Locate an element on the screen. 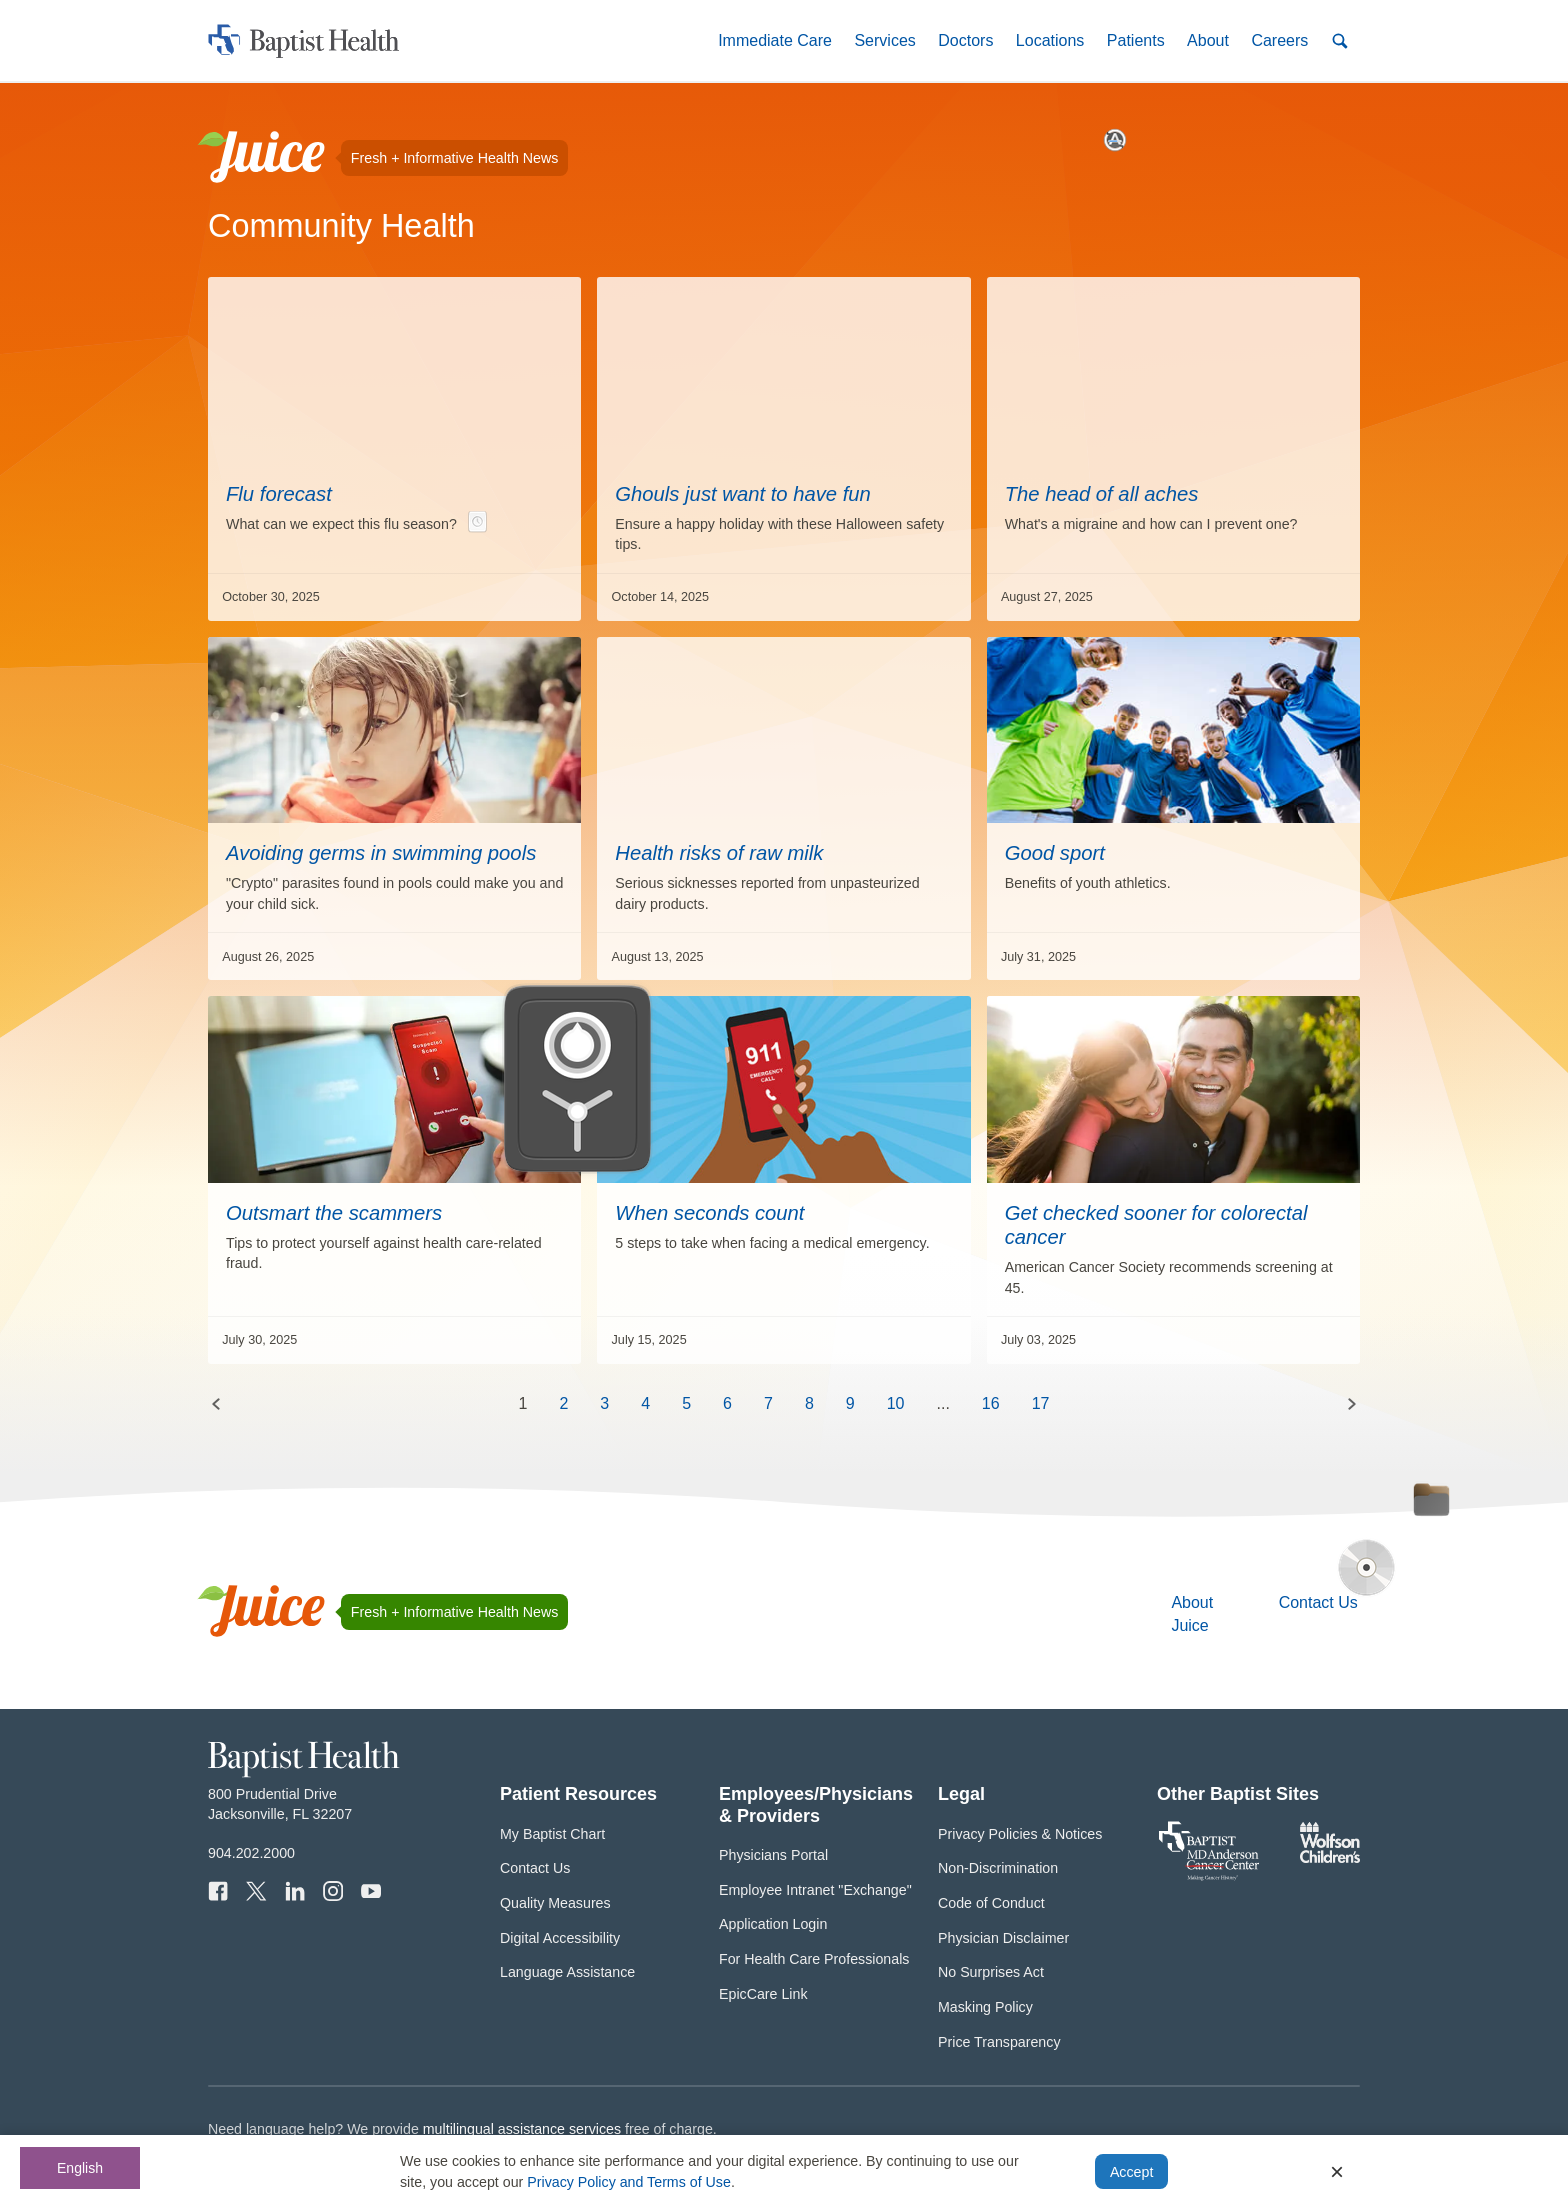  archive selected email messages is located at coordinates (577, 1078).